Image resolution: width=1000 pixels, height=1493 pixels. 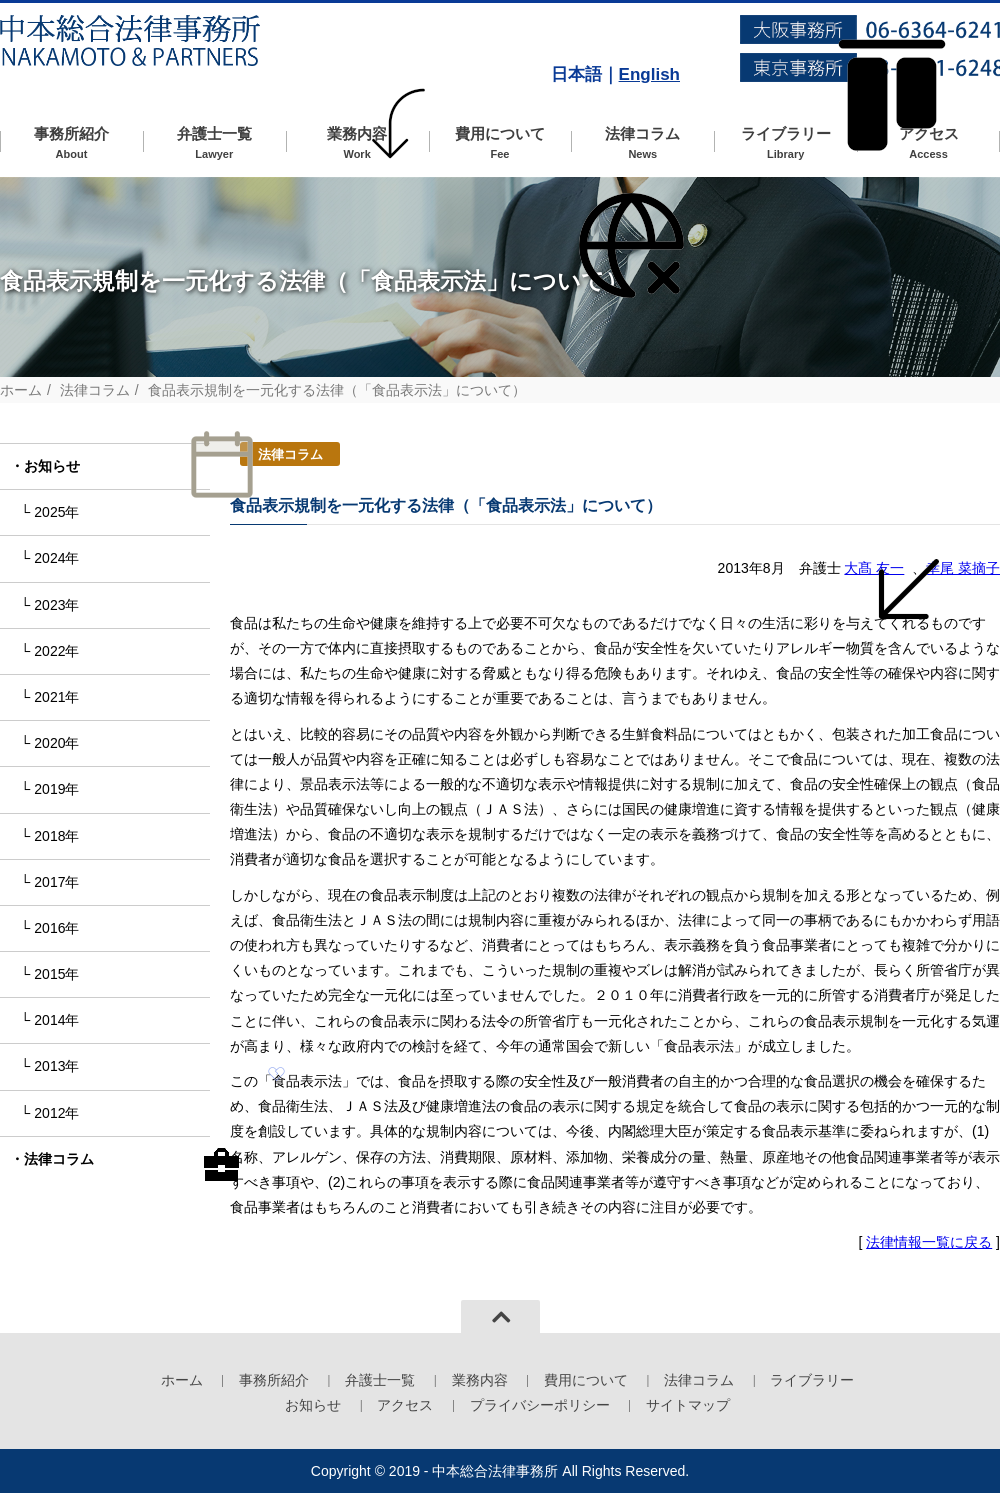 I want to click on no internet connection, so click(x=631, y=245).